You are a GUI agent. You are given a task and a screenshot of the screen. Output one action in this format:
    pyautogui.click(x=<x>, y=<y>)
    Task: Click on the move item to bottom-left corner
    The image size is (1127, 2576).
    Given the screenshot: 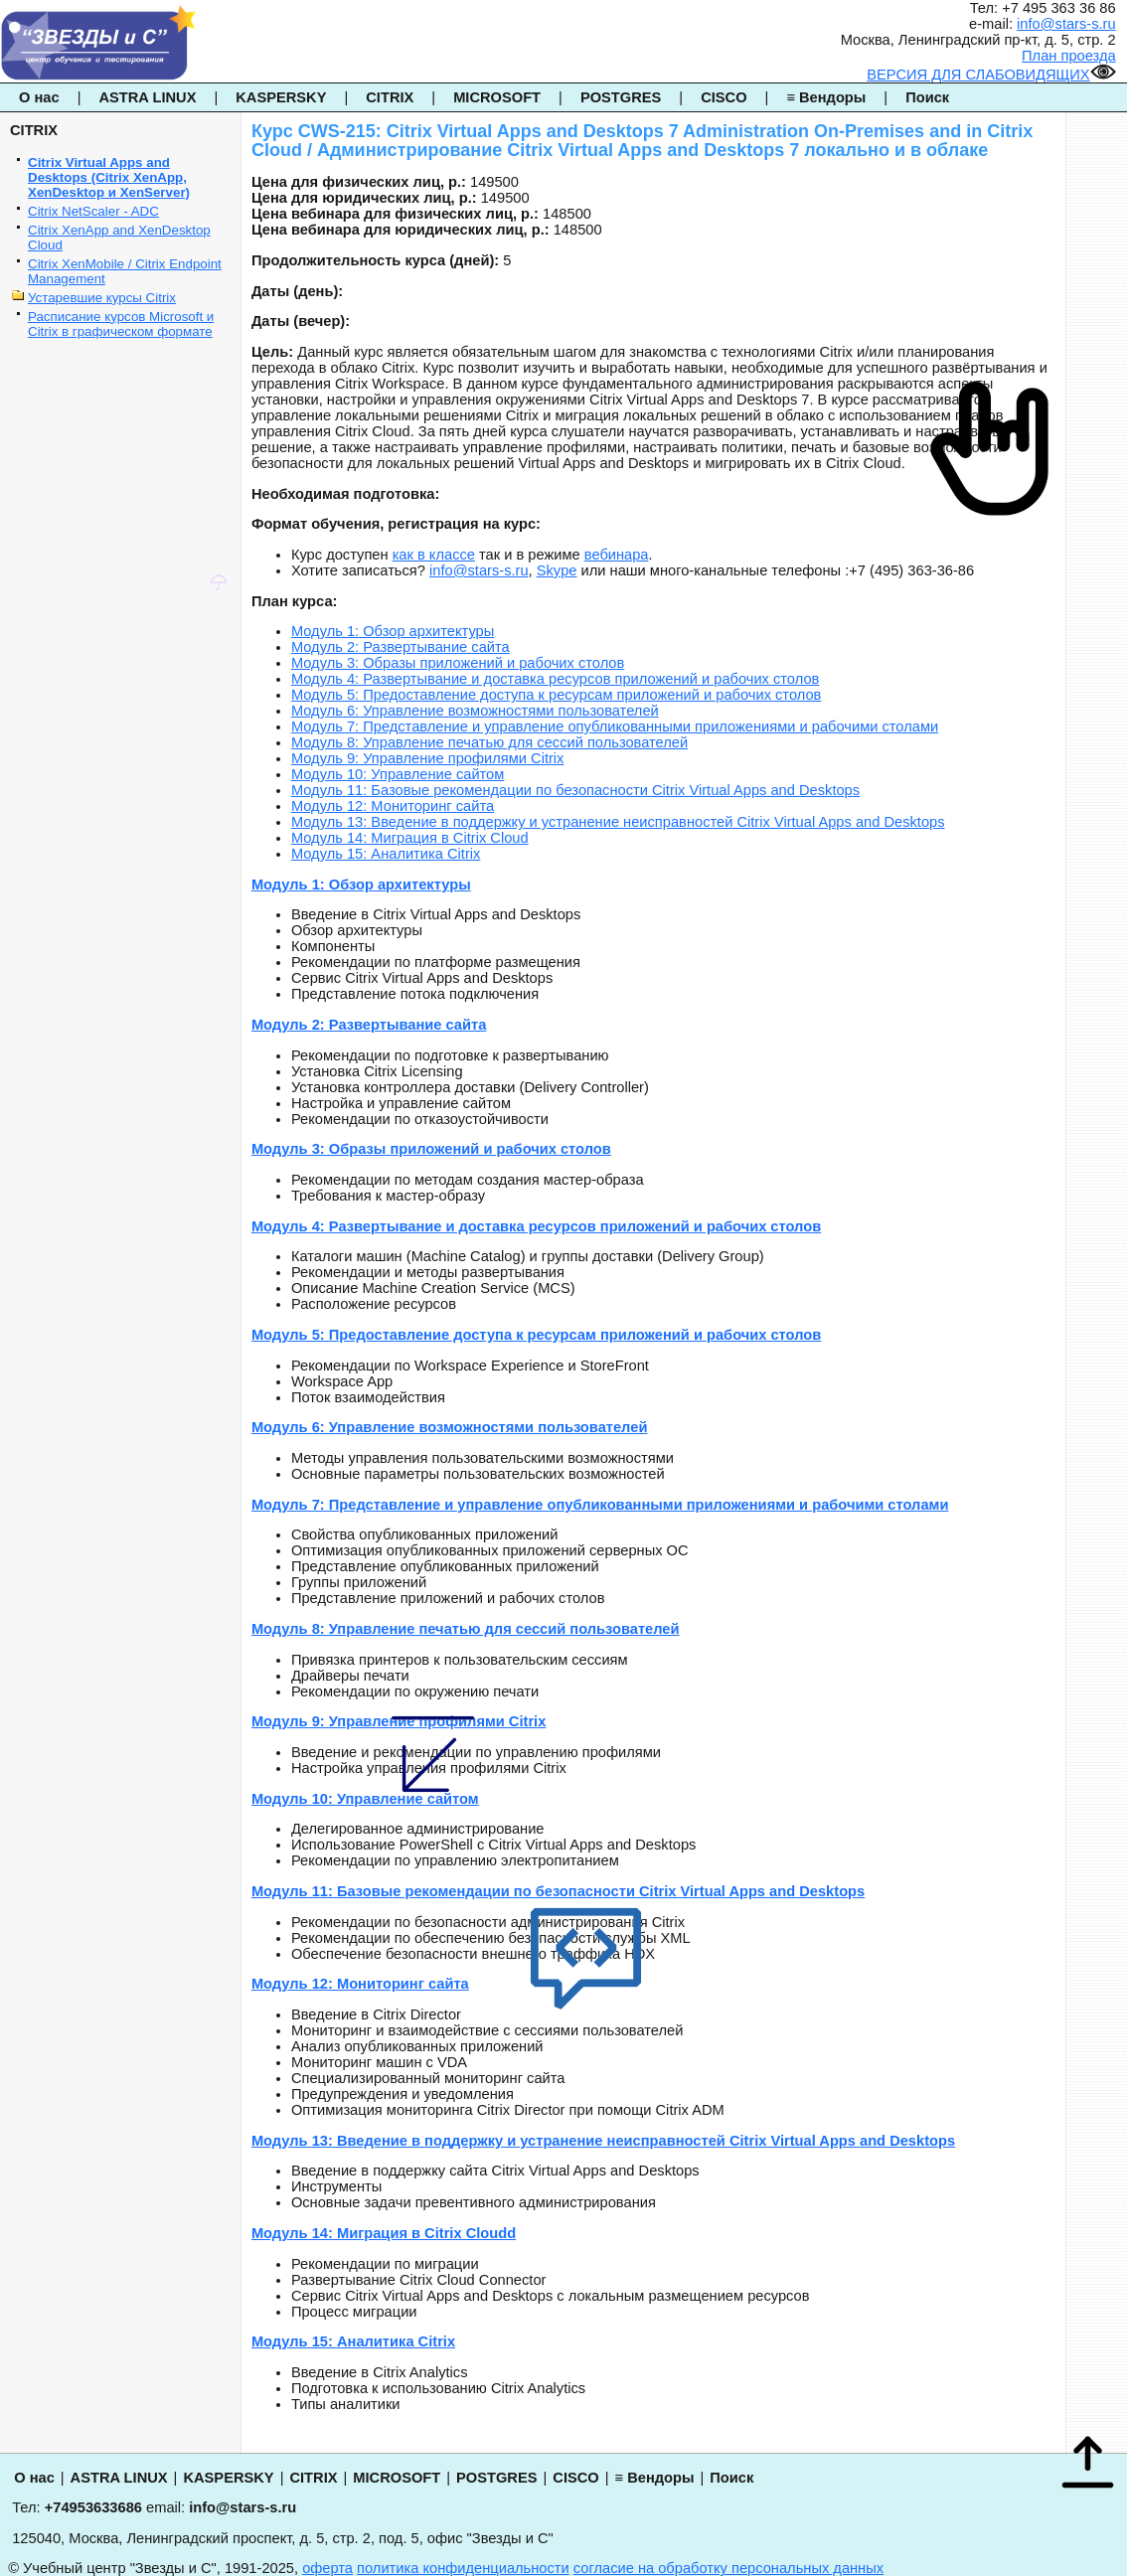 What is the action you would take?
    pyautogui.click(x=429, y=1754)
    